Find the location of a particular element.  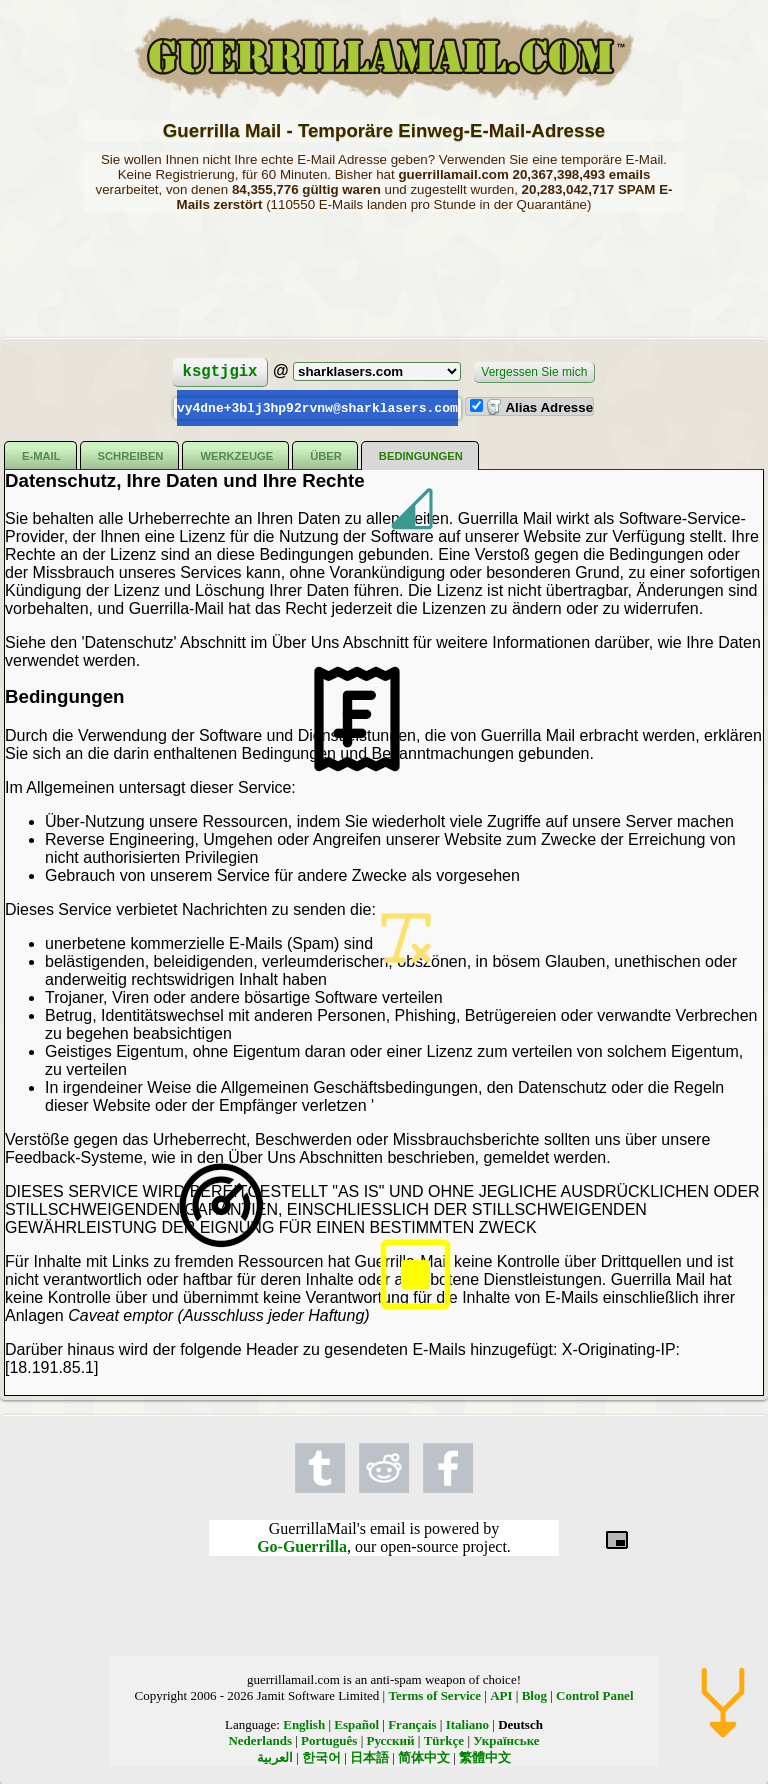

merge branches or items together is located at coordinates (723, 1700).